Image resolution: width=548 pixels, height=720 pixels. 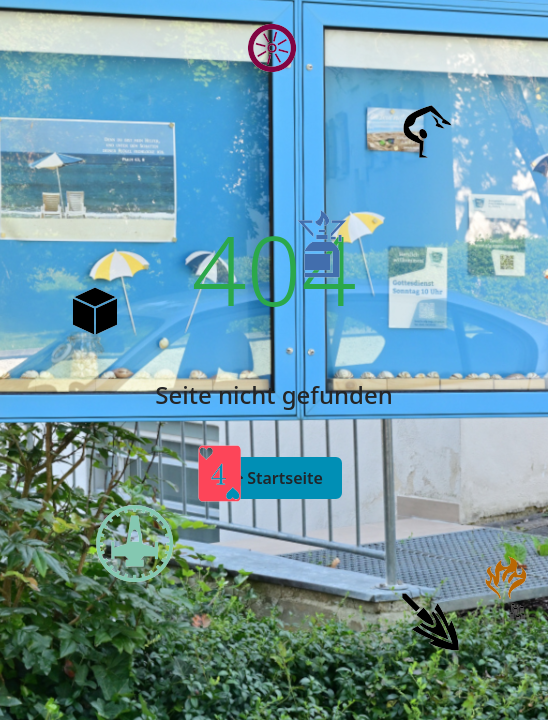 What do you see at coordinates (95, 311) in the screenshot?
I see `view 3D model or object` at bounding box center [95, 311].